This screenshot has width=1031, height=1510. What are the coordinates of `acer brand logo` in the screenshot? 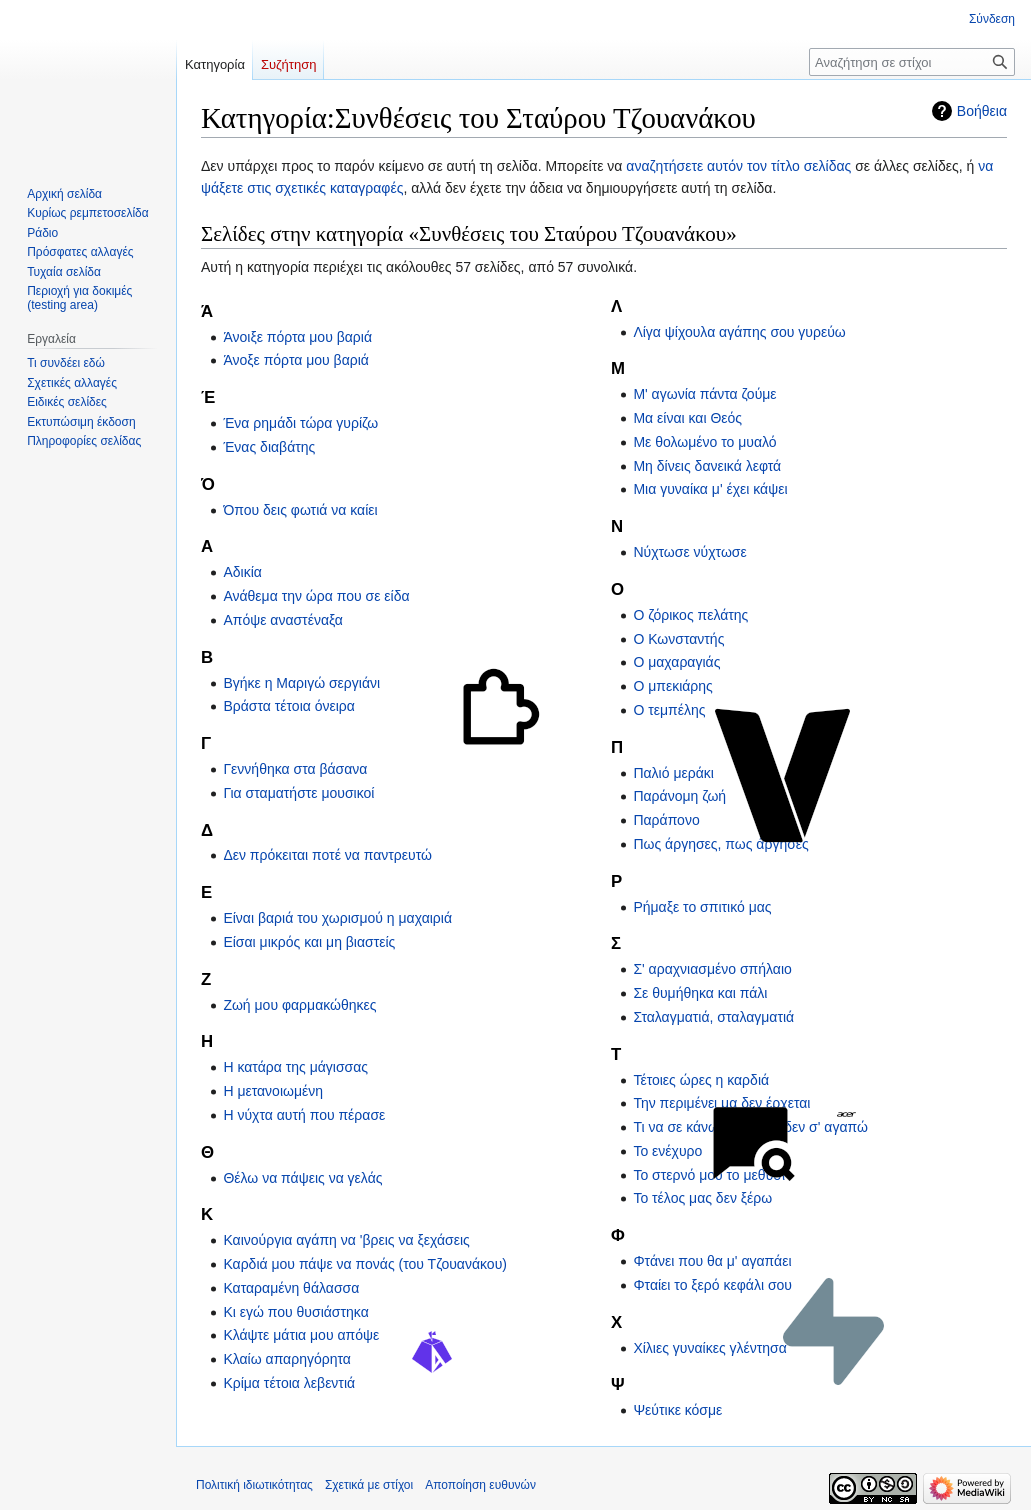 It's located at (846, 1114).